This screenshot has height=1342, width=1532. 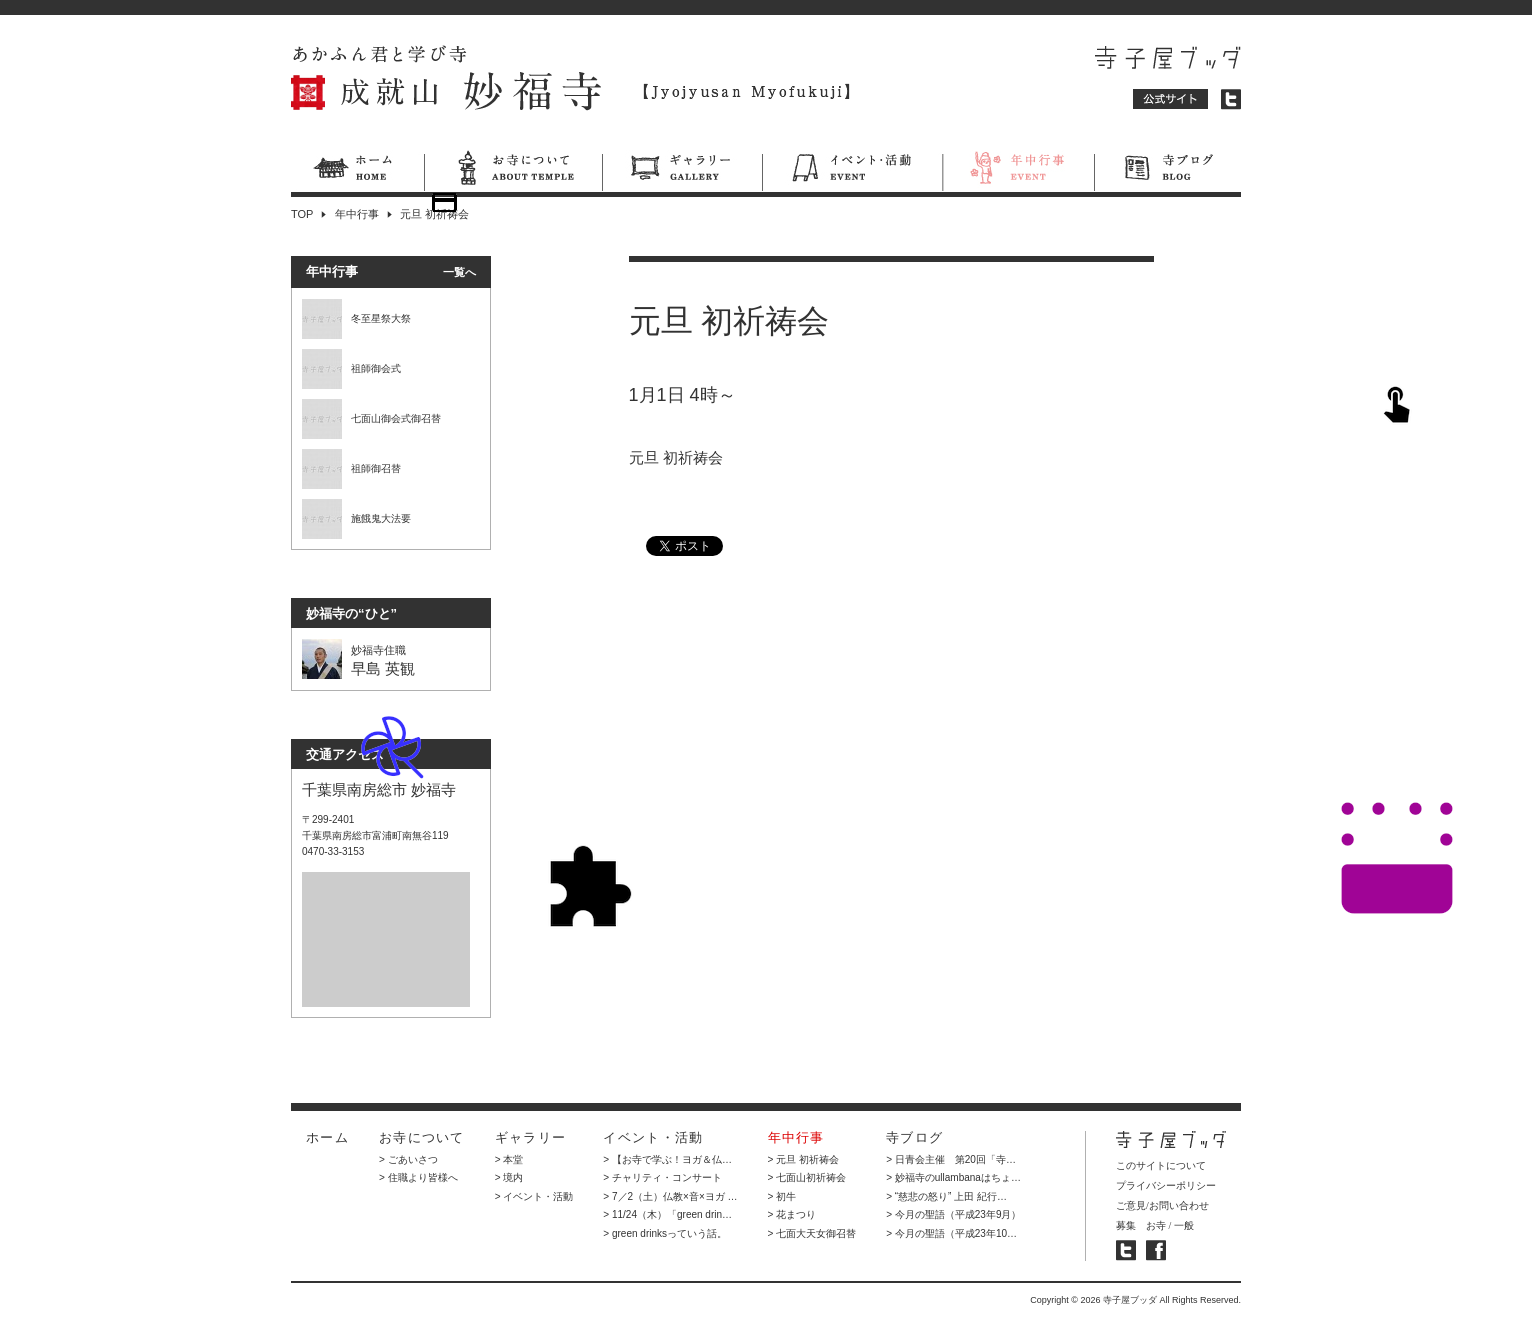 What do you see at coordinates (1397, 405) in the screenshot?
I see `tap to interact with this element` at bounding box center [1397, 405].